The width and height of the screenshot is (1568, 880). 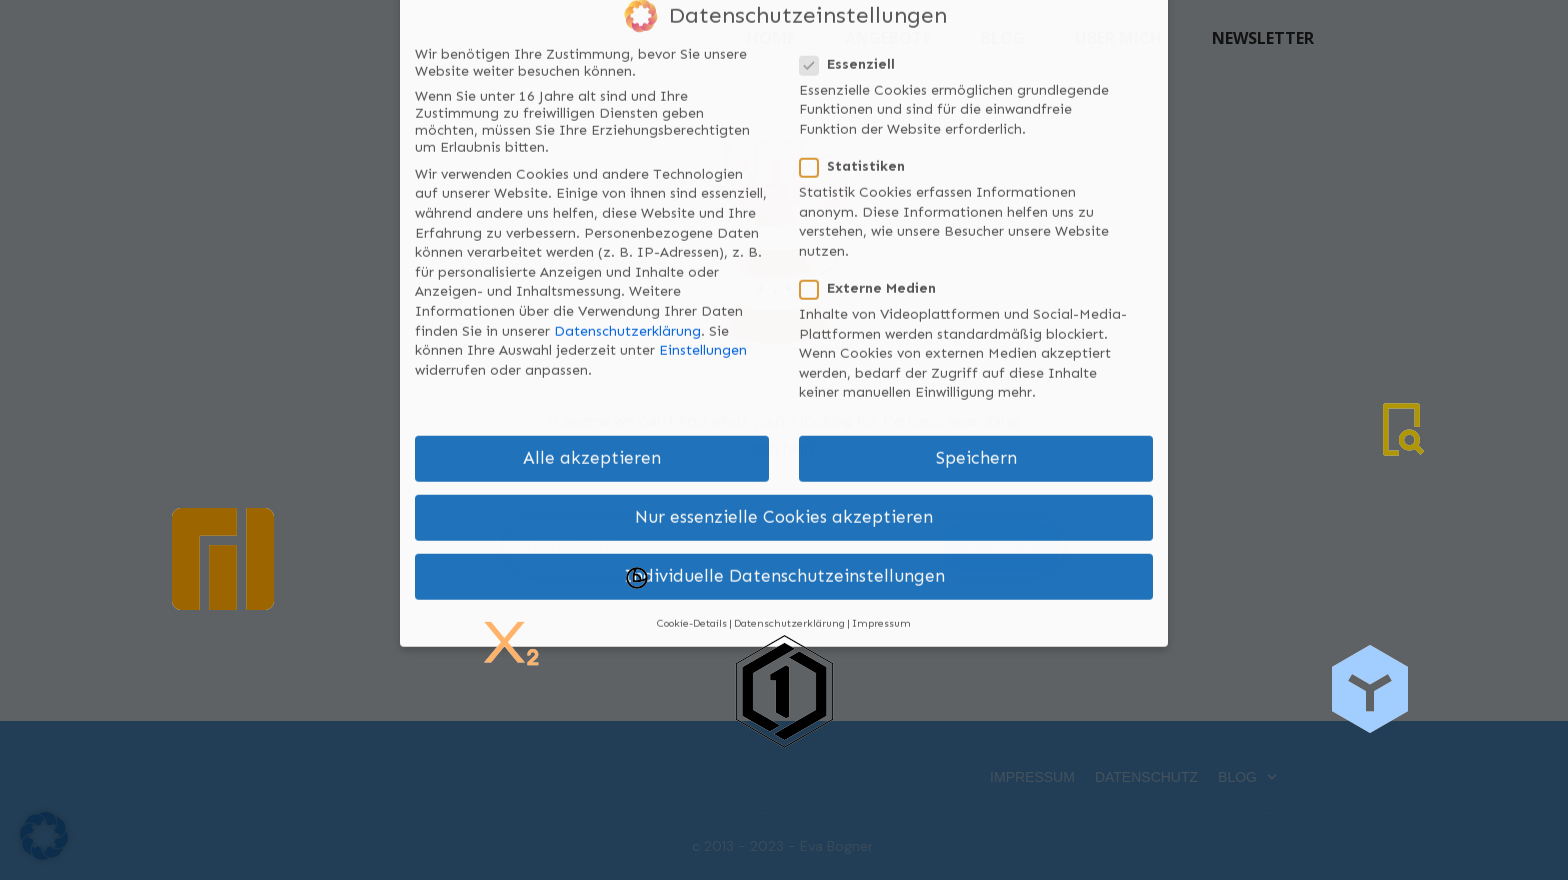 What do you see at coordinates (508, 643) in the screenshot?
I see `format text as subscript` at bounding box center [508, 643].